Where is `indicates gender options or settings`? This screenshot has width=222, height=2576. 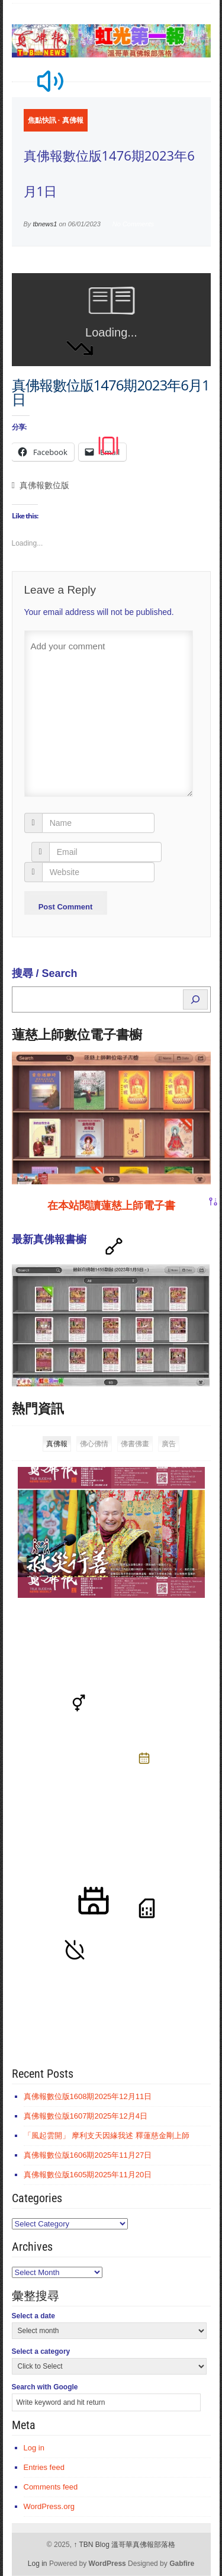
indicates gender options or settings is located at coordinates (77, 1703).